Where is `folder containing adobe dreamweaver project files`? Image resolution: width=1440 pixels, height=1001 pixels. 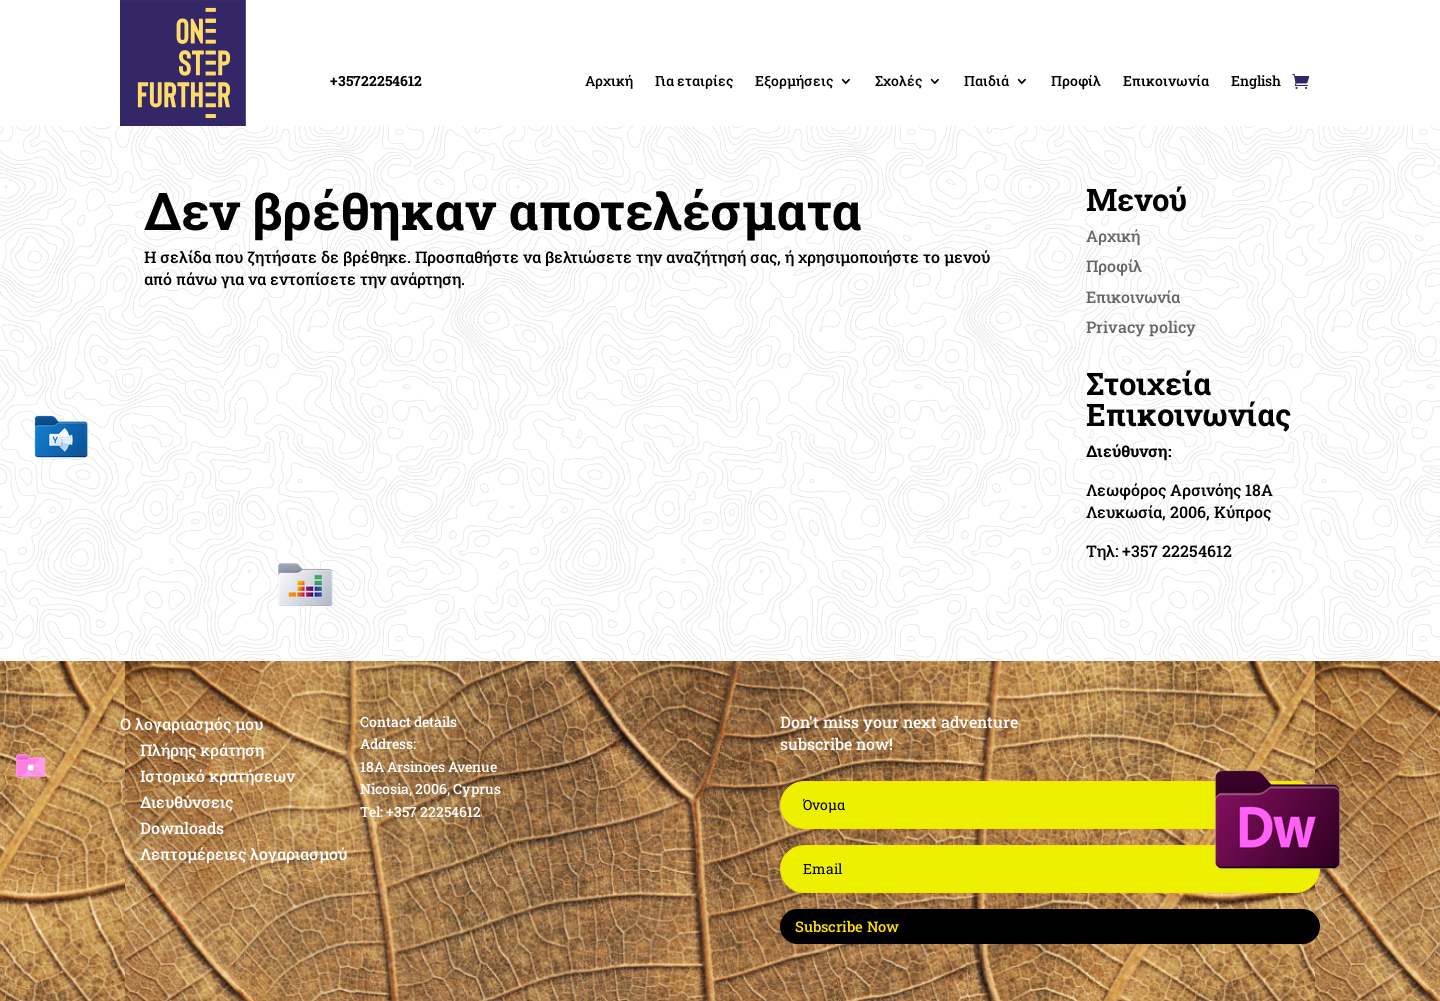 folder containing adobe dreamweaver project files is located at coordinates (1277, 823).